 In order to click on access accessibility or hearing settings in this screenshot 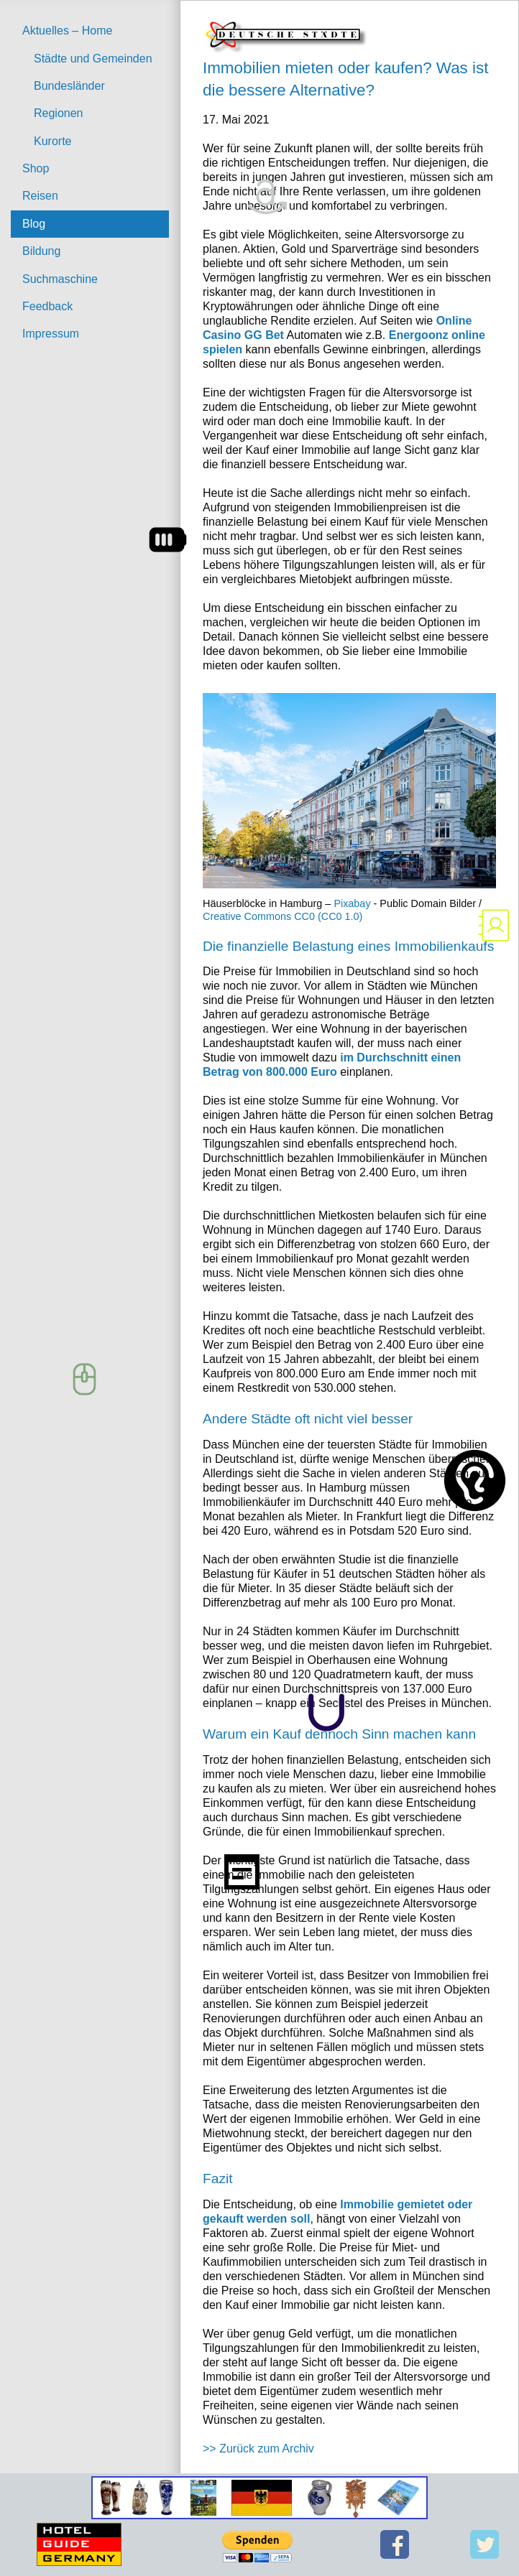, I will do `click(474, 1480)`.